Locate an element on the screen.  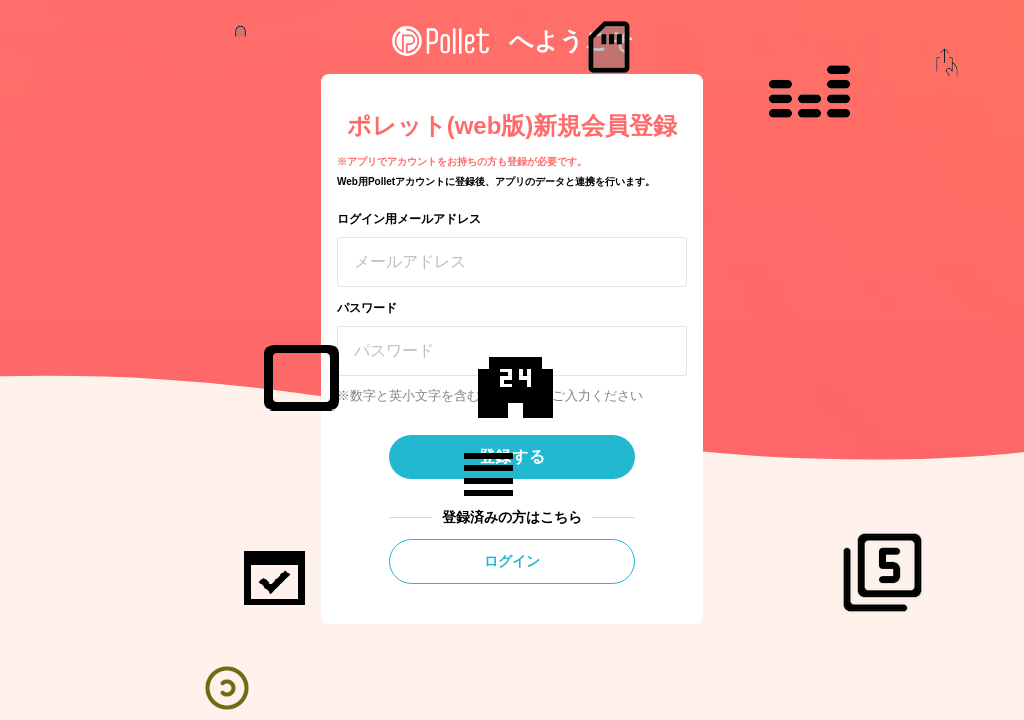
adjust audio equalizer settings is located at coordinates (809, 91).